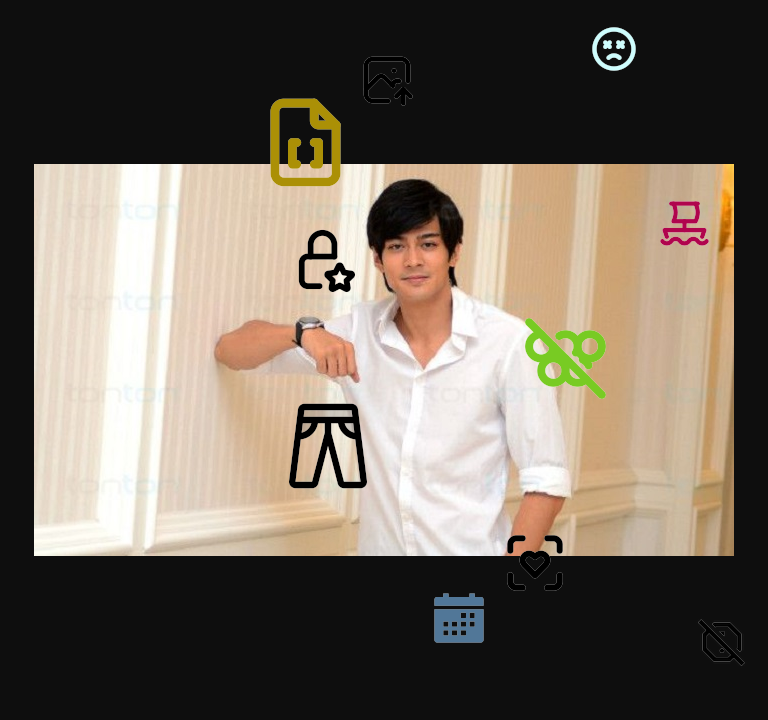  I want to click on view your calendar, so click(459, 618).